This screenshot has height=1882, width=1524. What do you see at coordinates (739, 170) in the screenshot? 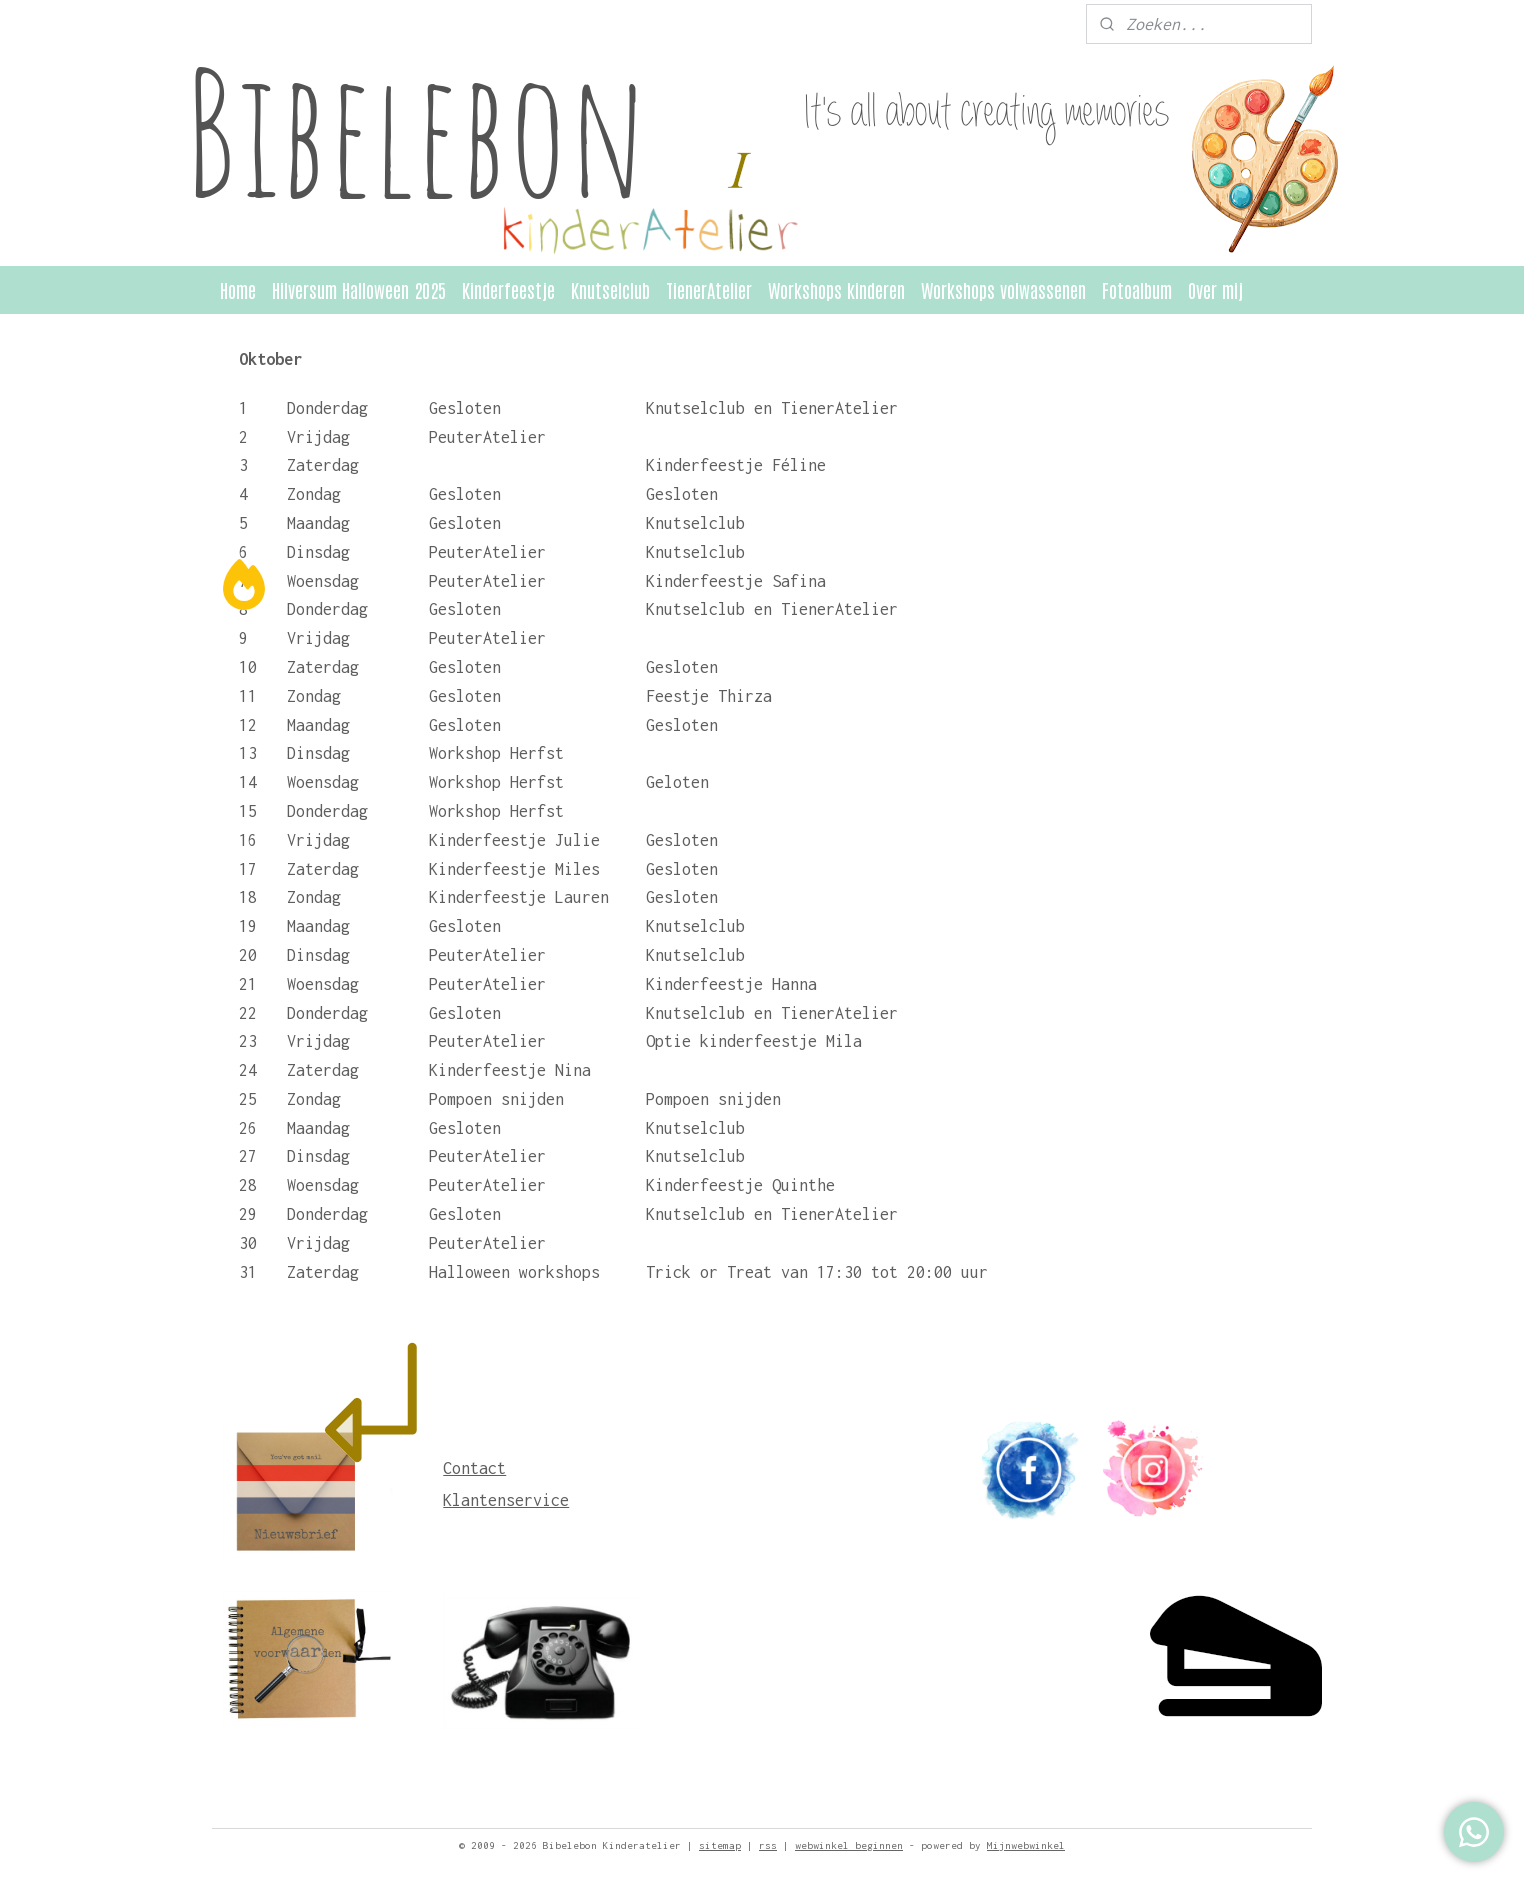
I see `apply italic formatting to selected text` at bounding box center [739, 170].